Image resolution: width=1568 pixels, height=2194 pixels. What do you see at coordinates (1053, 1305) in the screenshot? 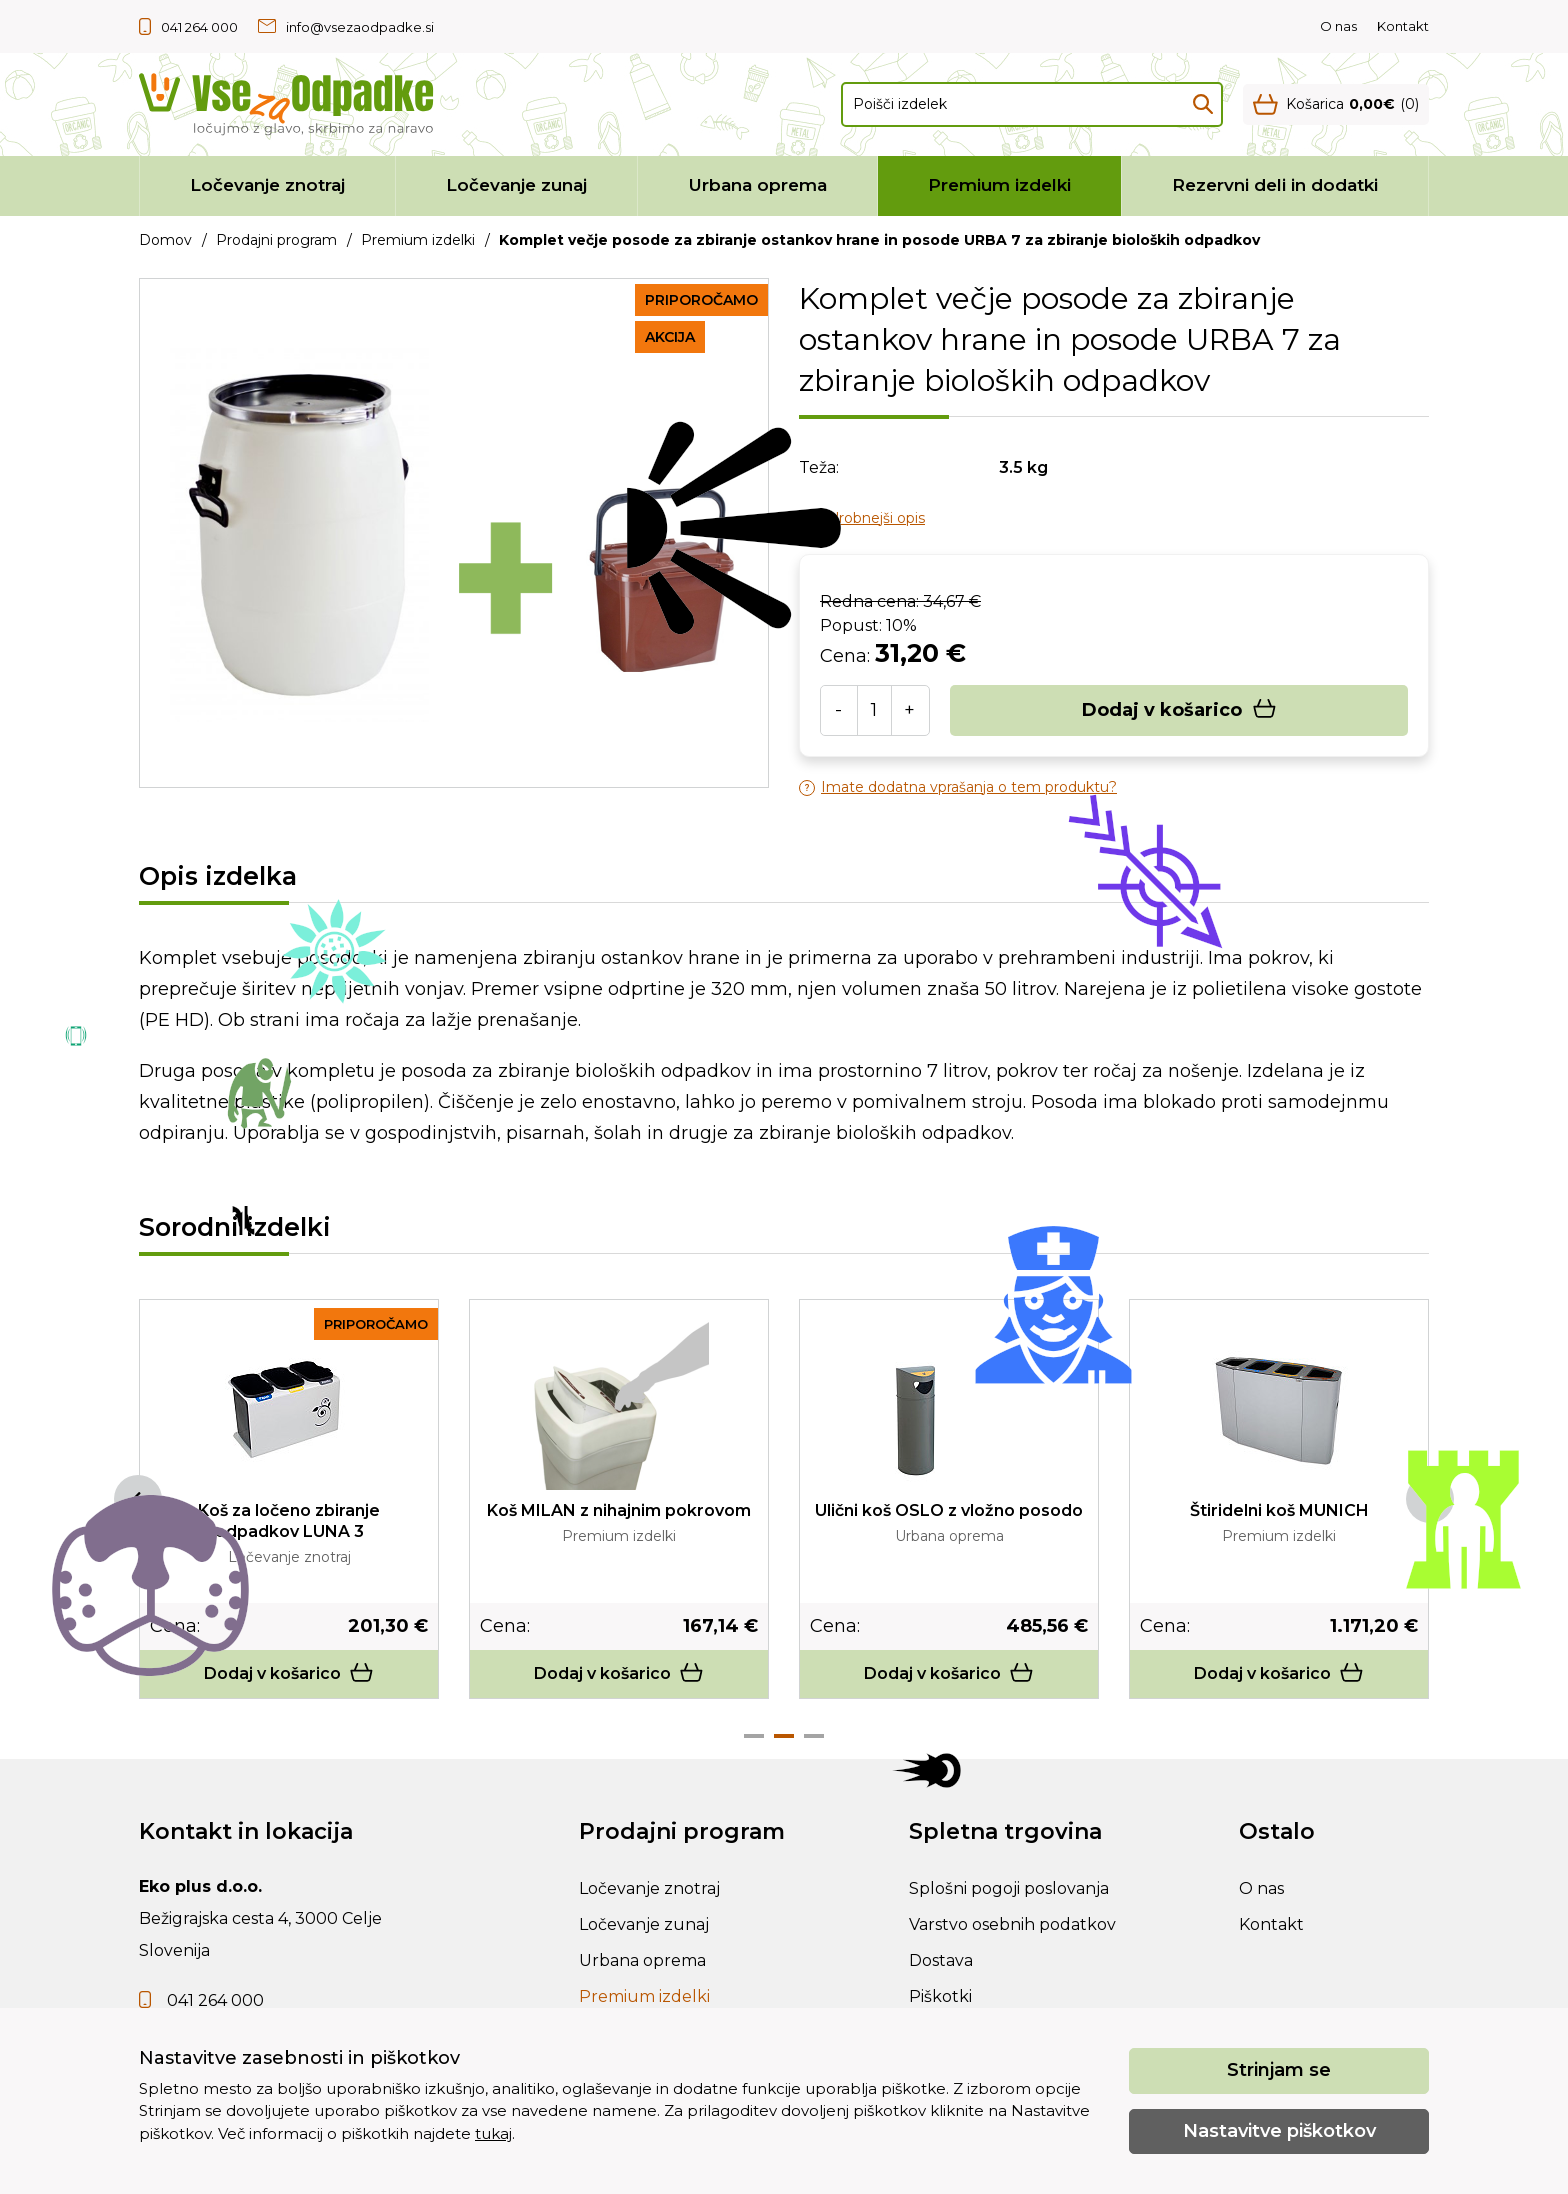
I see `access healthcare or medical services` at bounding box center [1053, 1305].